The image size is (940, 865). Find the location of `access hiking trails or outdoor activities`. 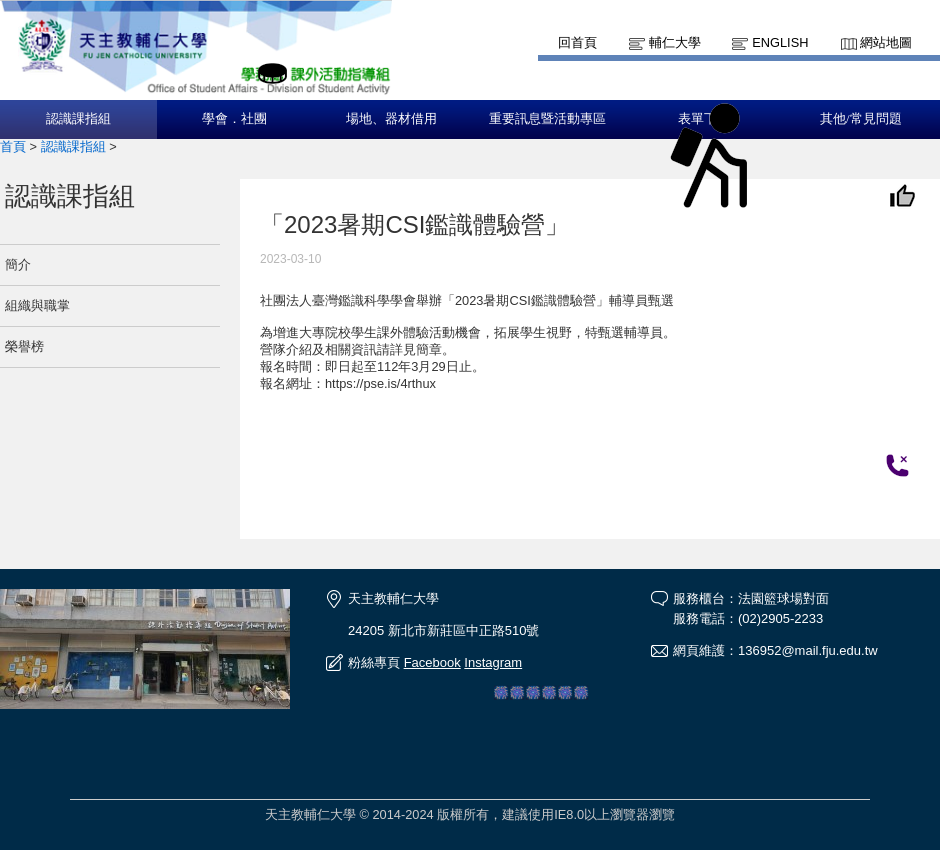

access hiking trails or outdoor activities is located at coordinates (713, 155).